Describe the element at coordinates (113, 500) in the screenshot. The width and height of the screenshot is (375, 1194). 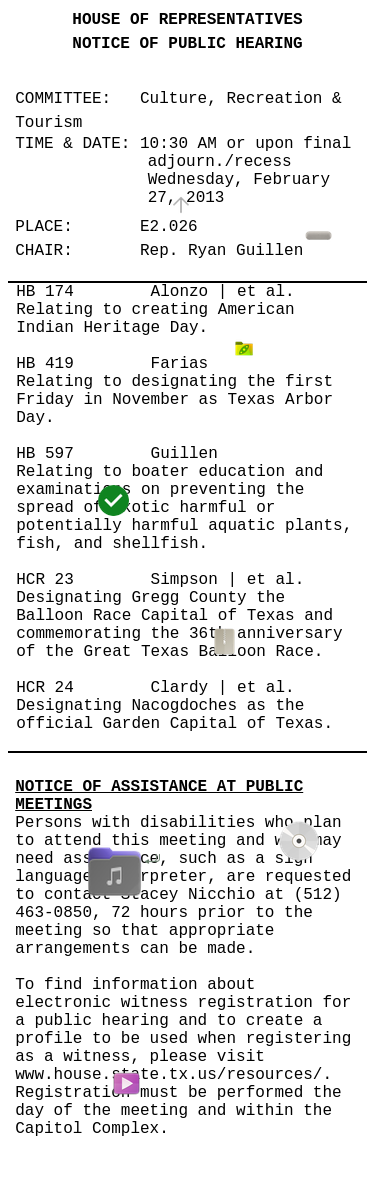
I see `mark item as complete` at that location.